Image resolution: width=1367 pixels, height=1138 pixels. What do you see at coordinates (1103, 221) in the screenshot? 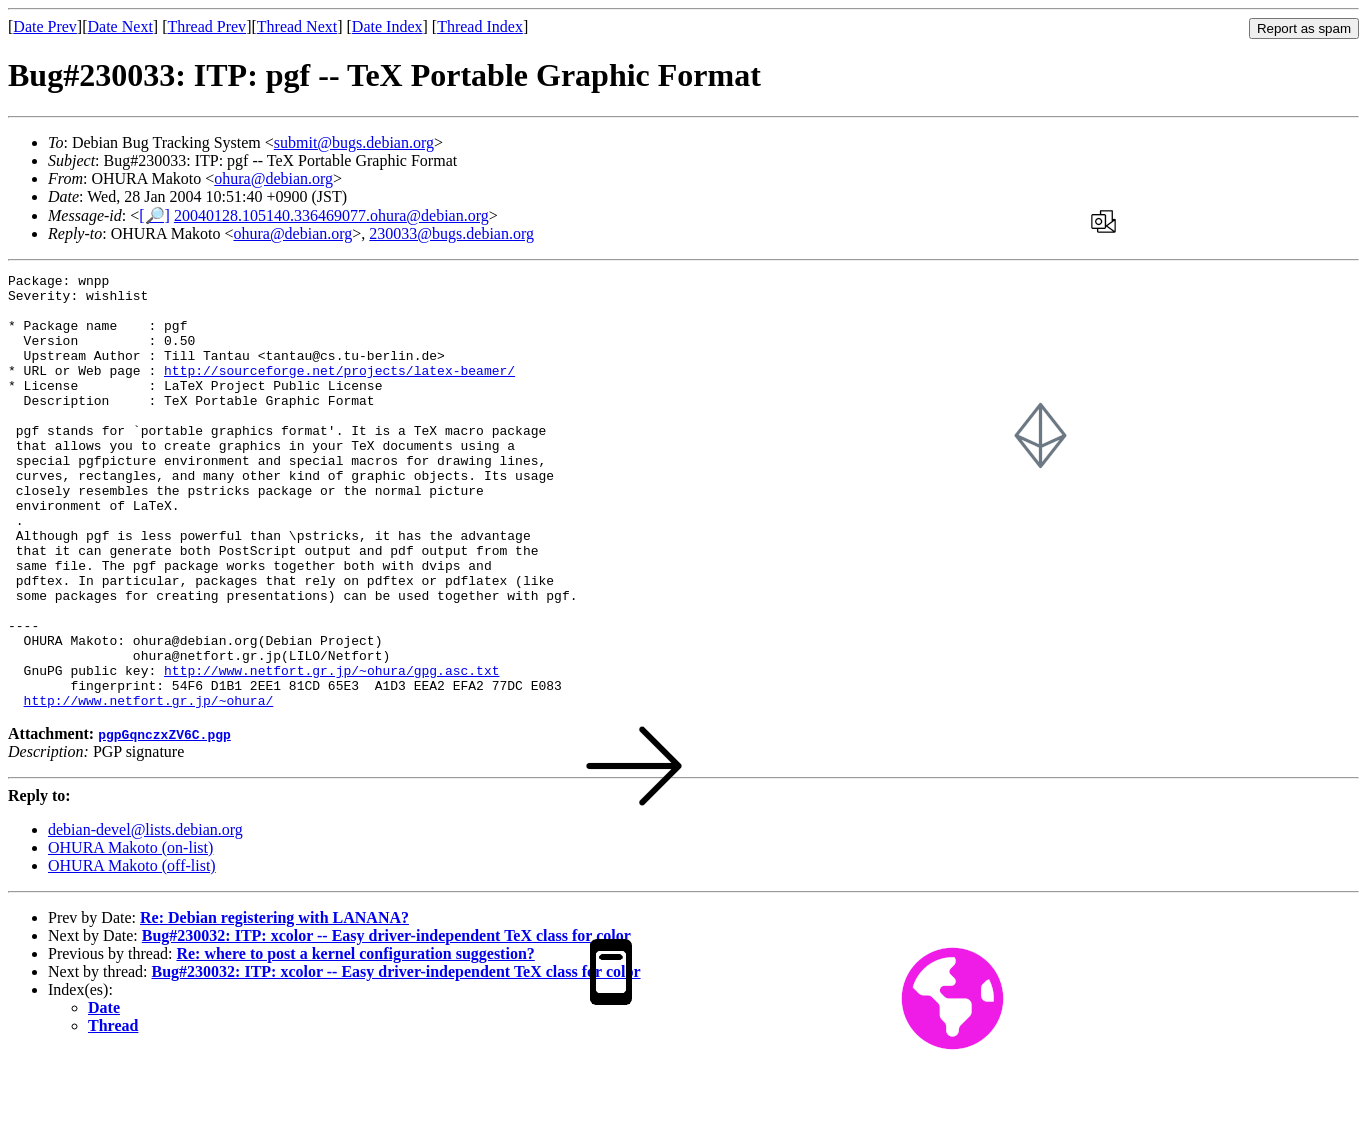
I see `open Microsoft Outlook email` at bounding box center [1103, 221].